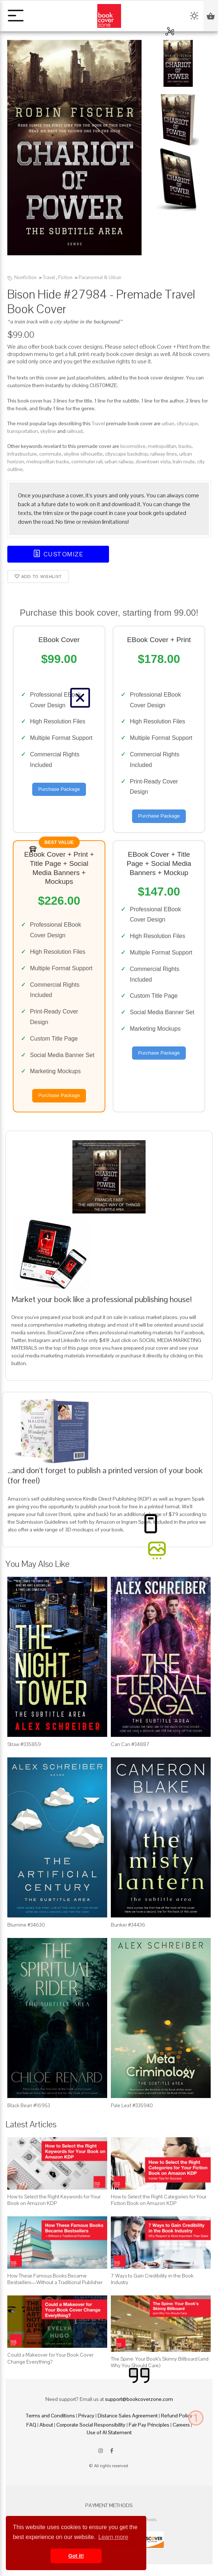 The width and height of the screenshot is (218, 2576). I want to click on view network connections or relationships, so click(170, 31).